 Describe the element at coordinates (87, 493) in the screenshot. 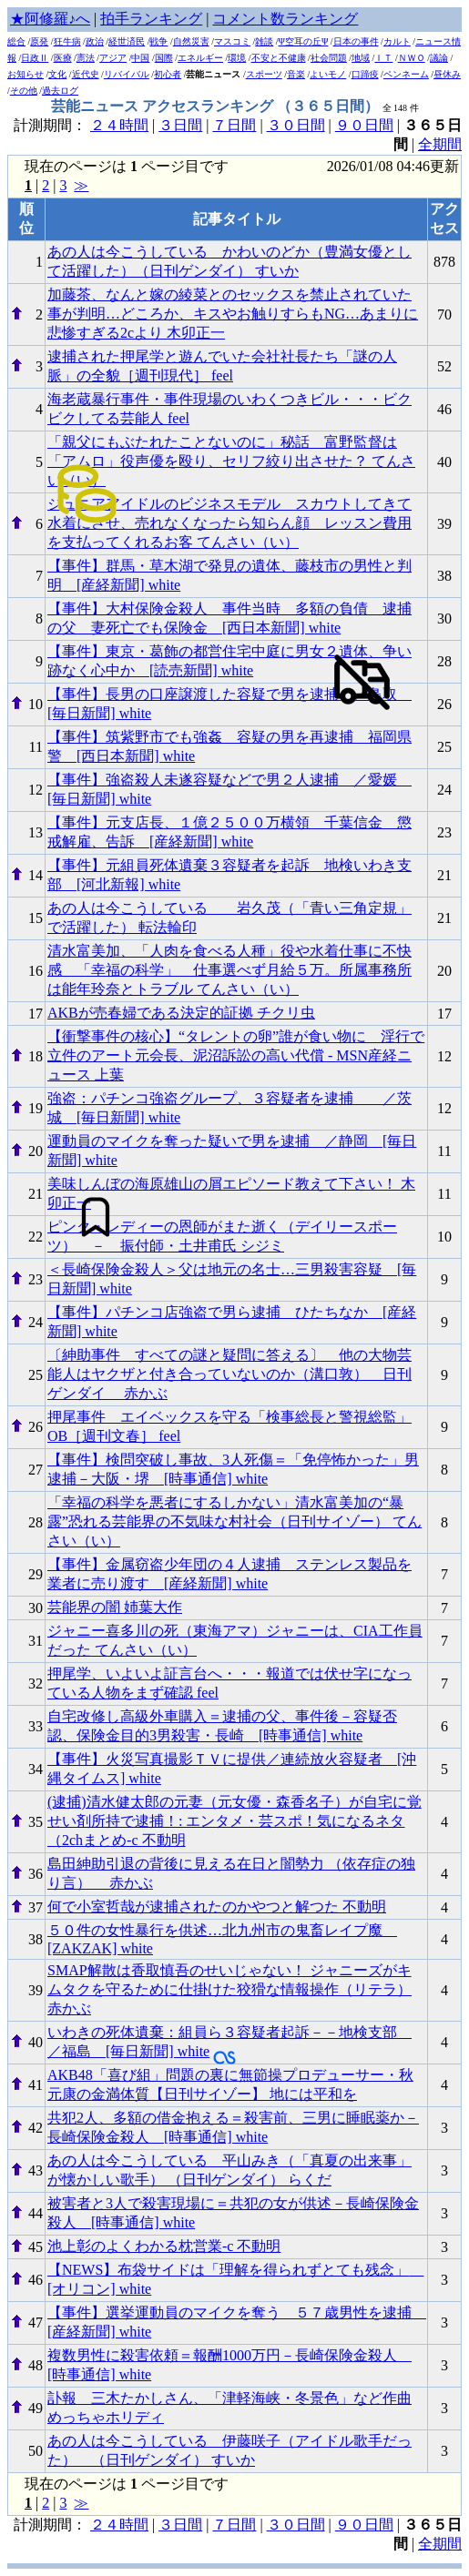

I see `view your coin balance or currency` at that location.